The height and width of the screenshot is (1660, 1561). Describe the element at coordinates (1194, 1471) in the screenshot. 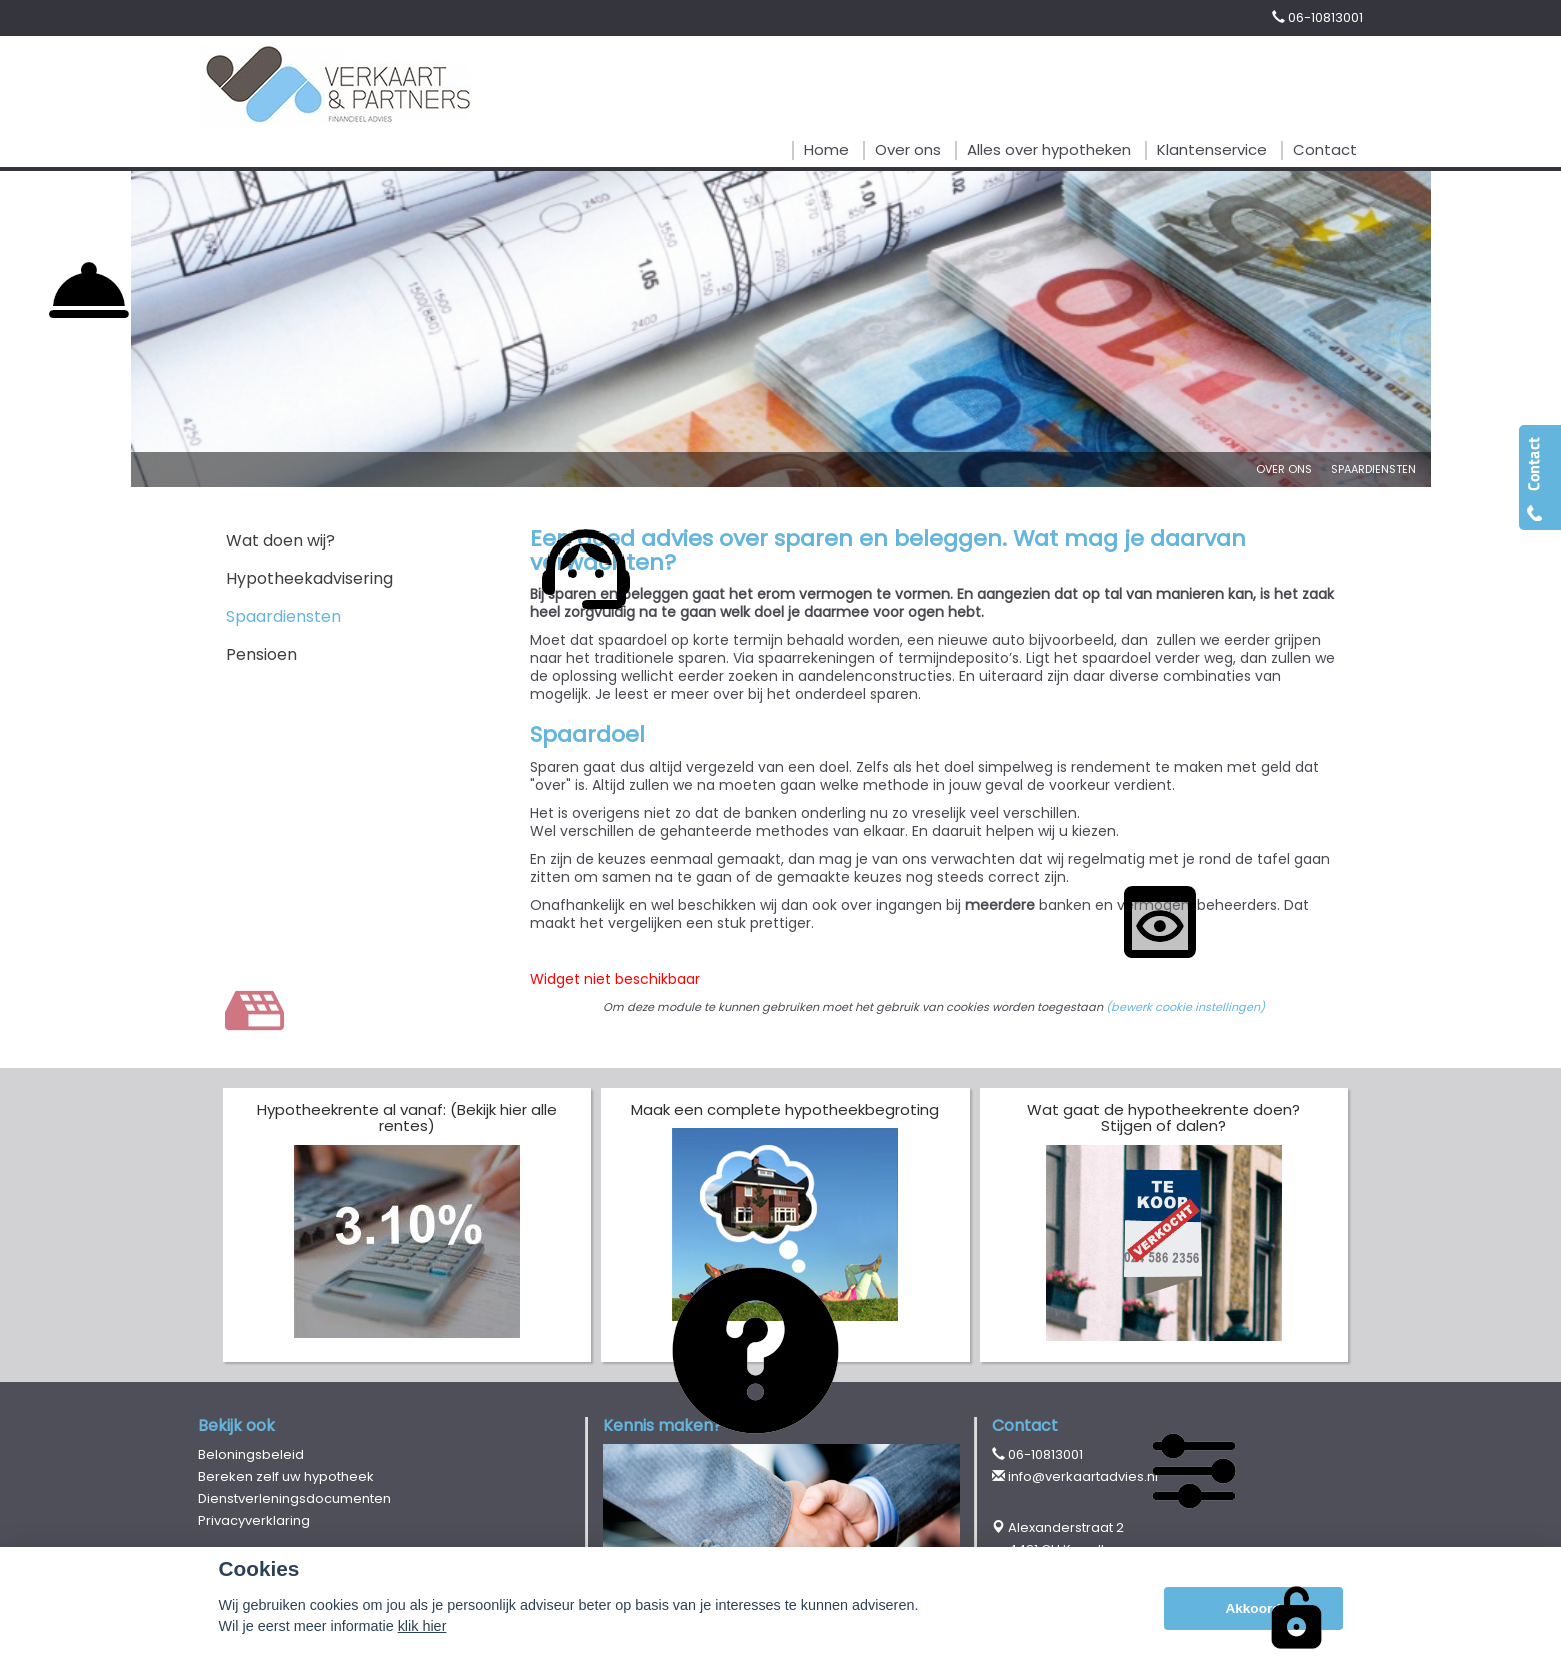

I see `access settings or preferences` at that location.